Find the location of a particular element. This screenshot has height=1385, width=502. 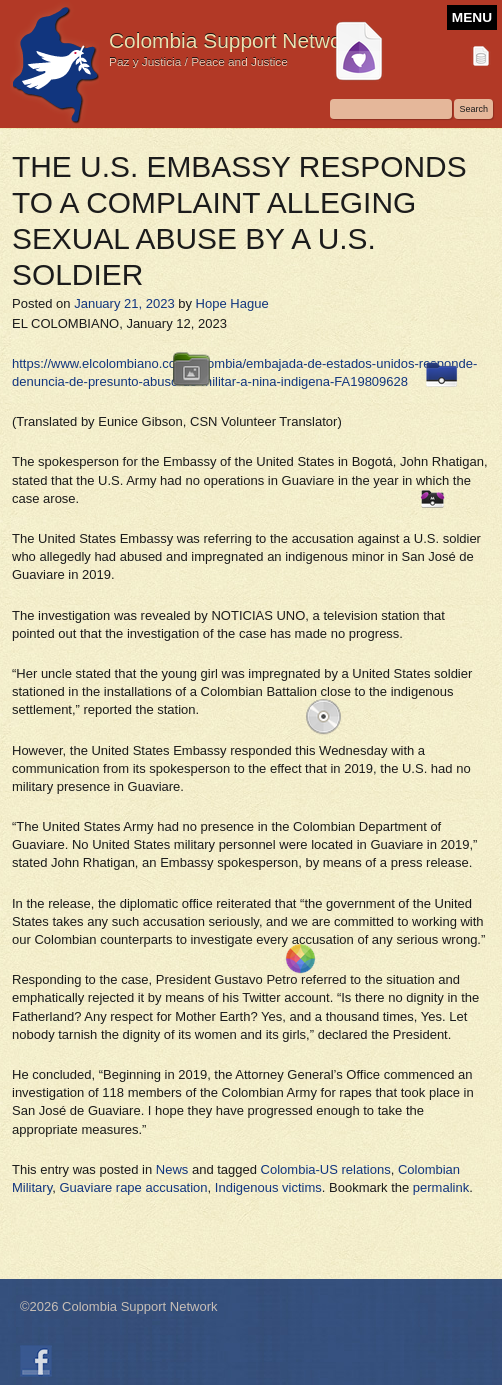

meson build system configuration file is located at coordinates (359, 51).